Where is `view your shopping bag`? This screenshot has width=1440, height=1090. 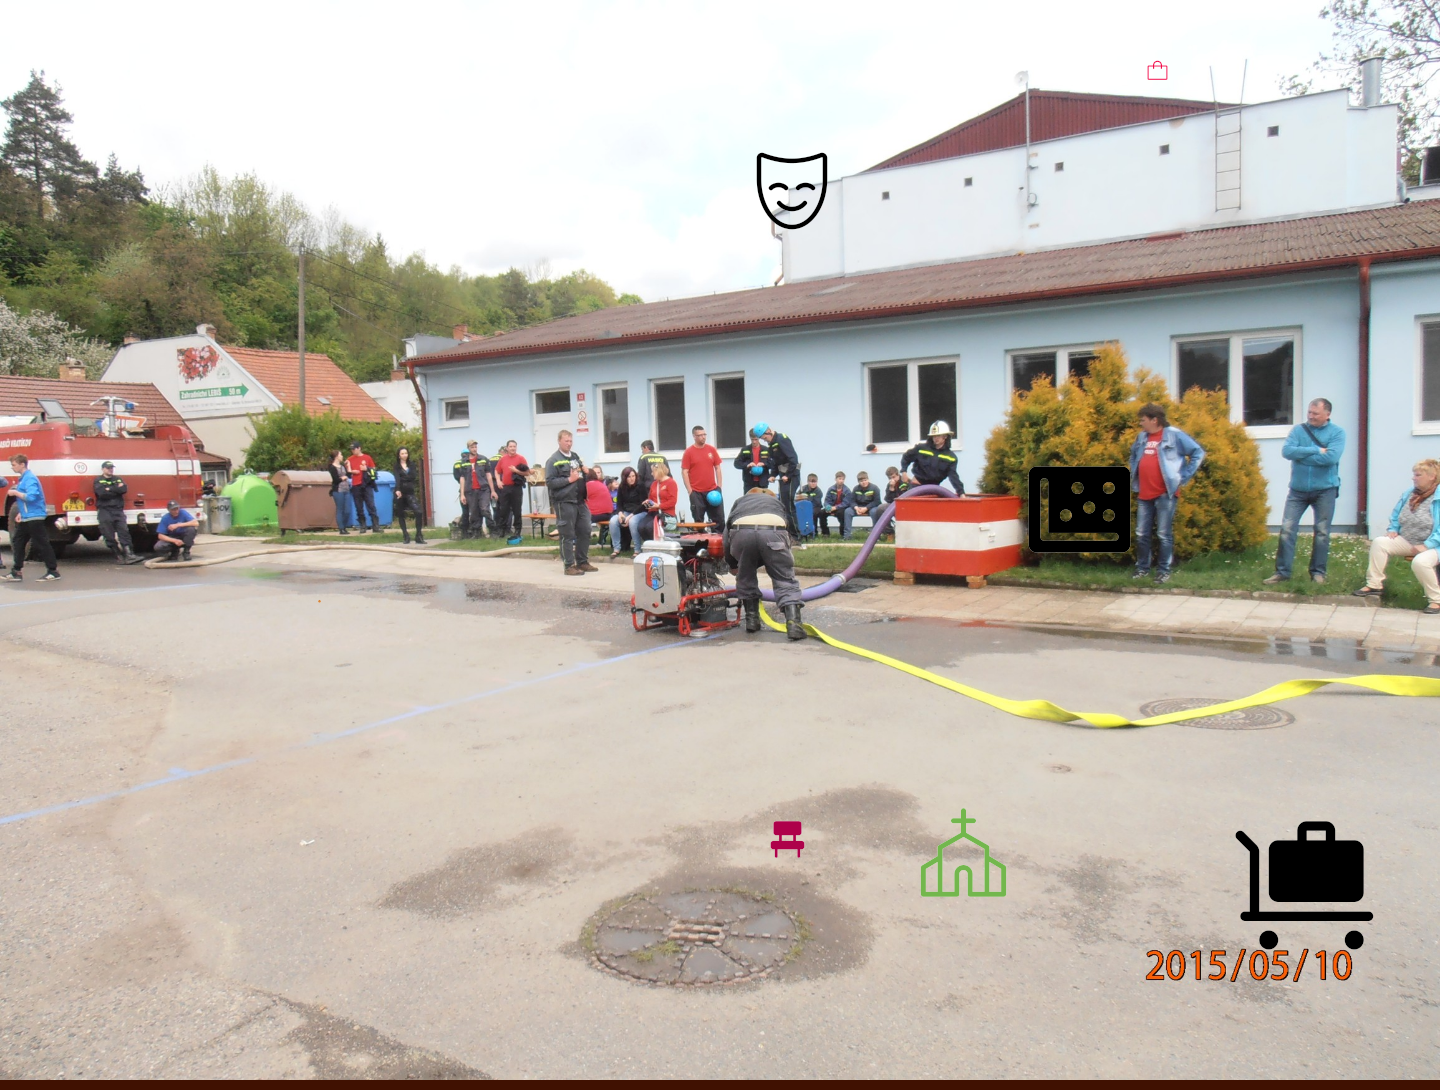
view your shopping bag is located at coordinates (1157, 71).